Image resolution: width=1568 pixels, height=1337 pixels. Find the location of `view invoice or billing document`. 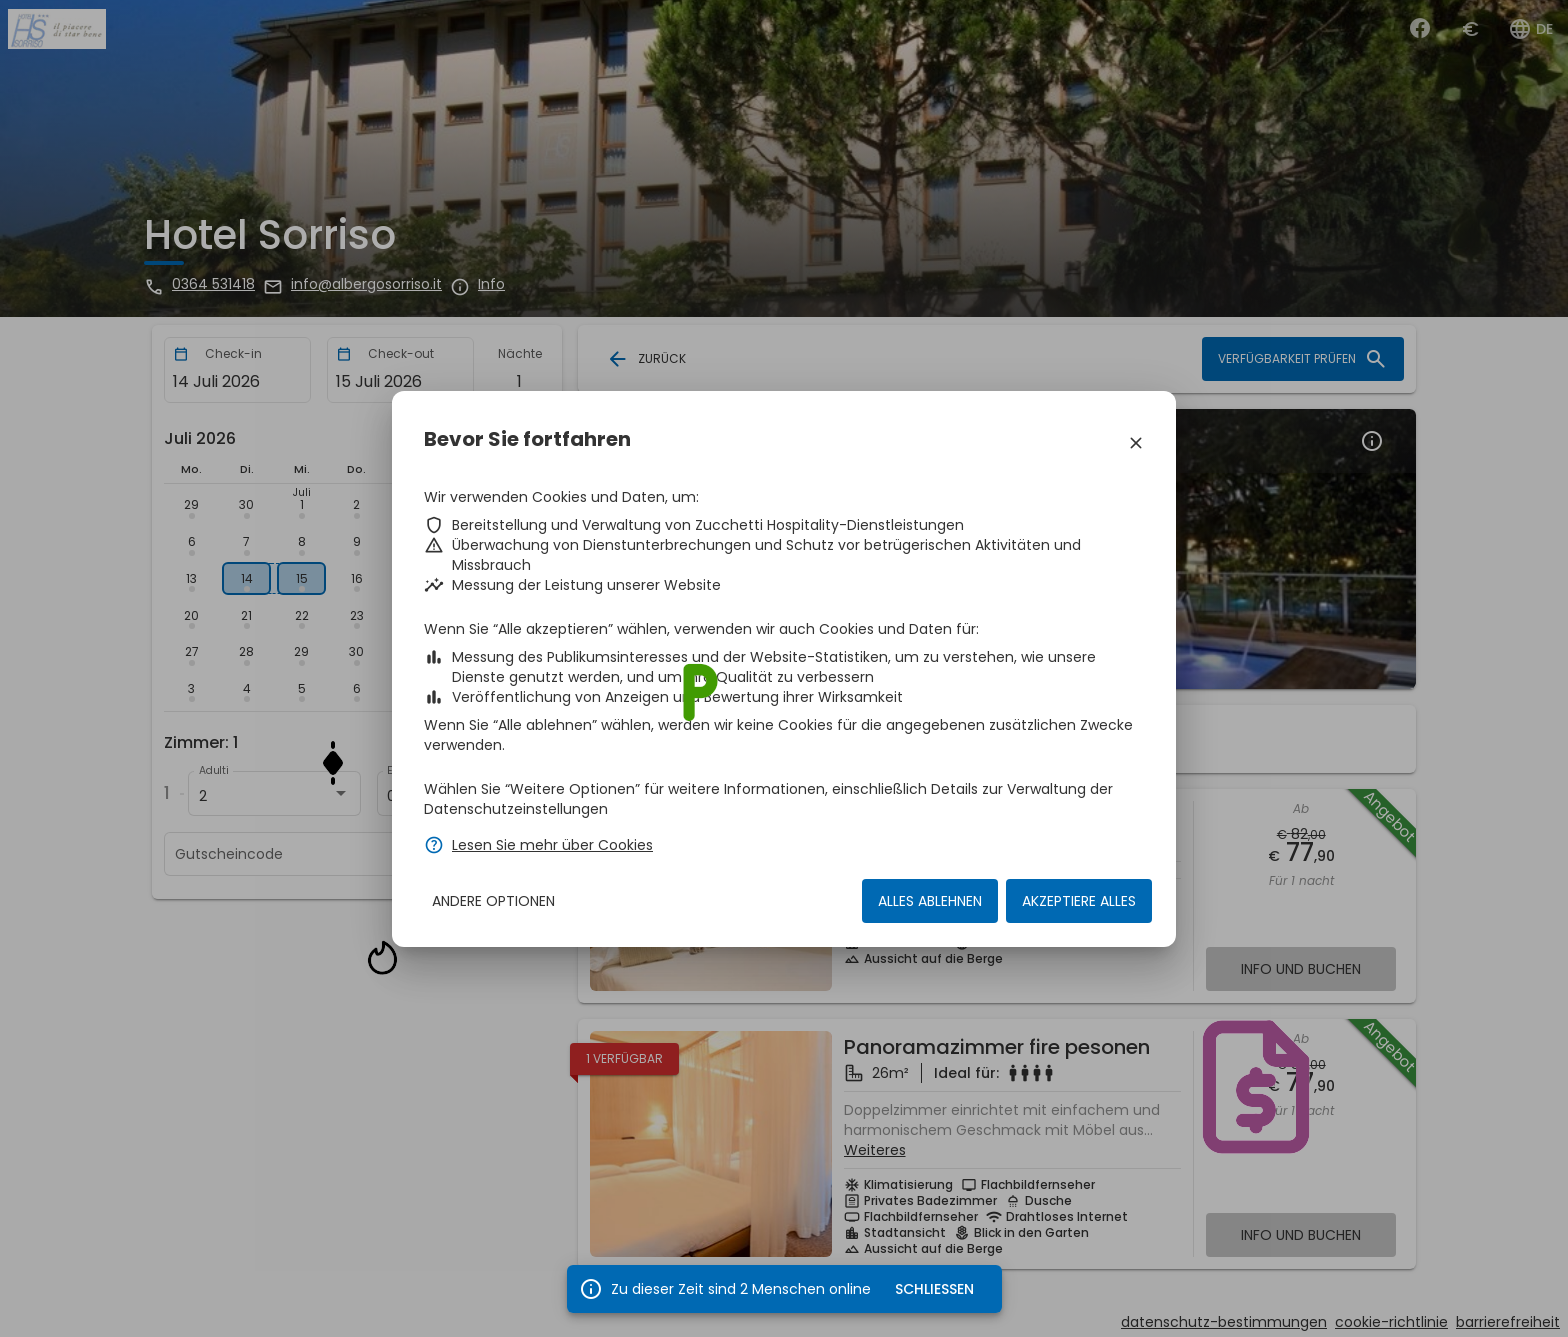

view invoice or billing document is located at coordinates (1256, 1087).